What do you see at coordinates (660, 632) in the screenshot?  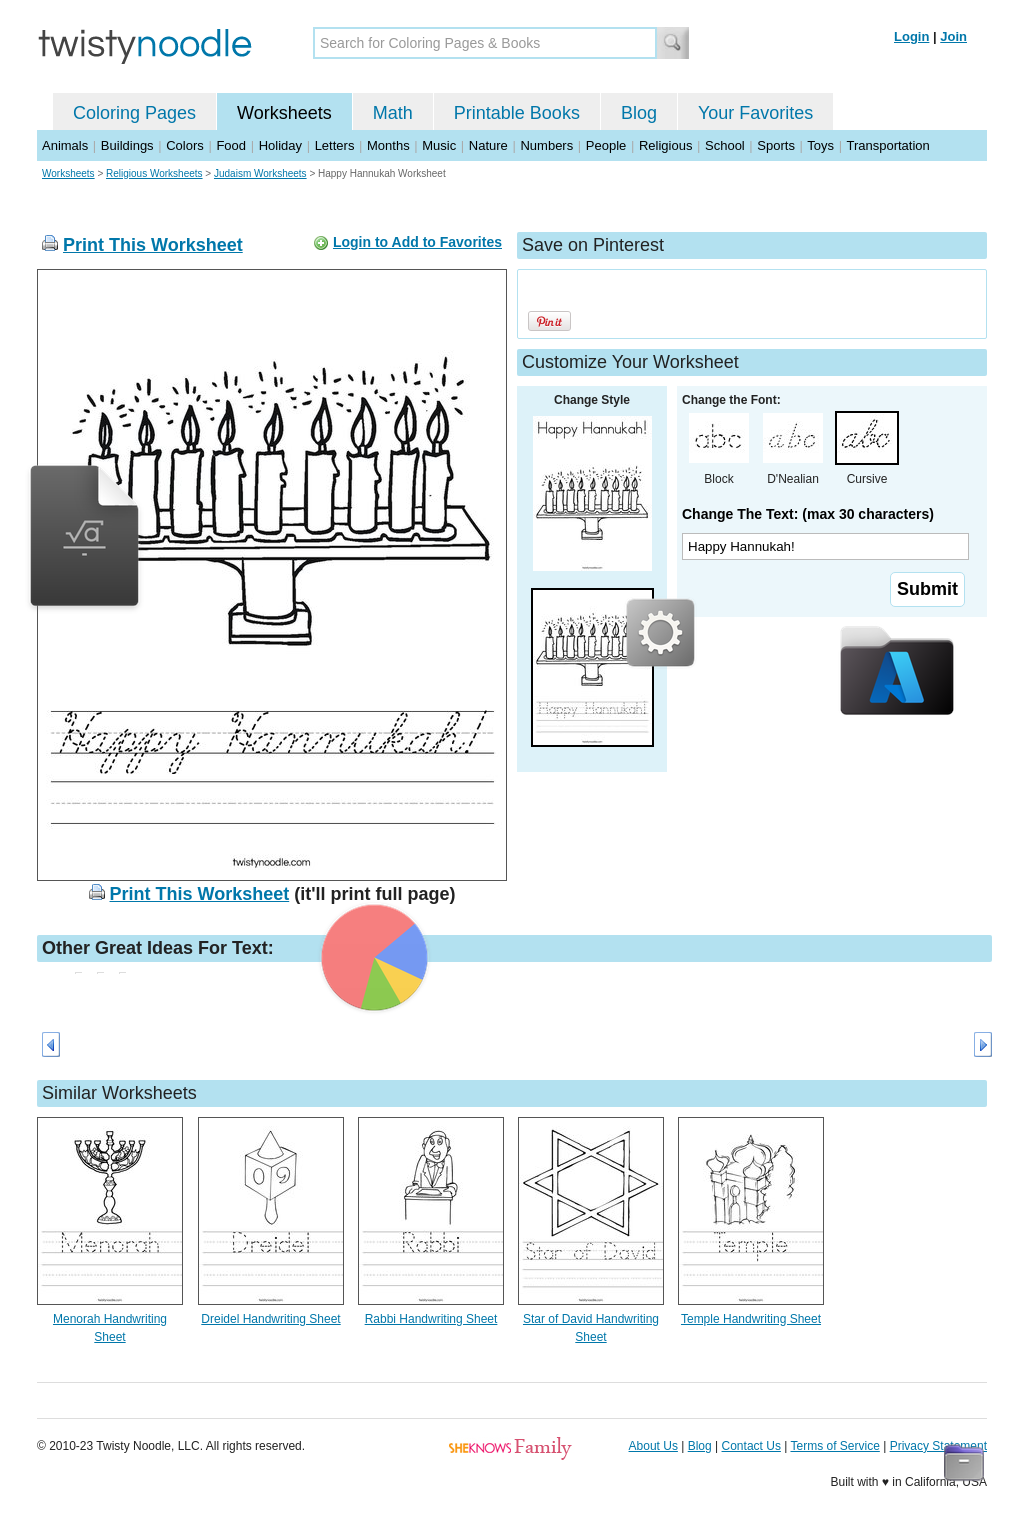 I see `executable file or application ready to run` at bounding box center [660, 632].